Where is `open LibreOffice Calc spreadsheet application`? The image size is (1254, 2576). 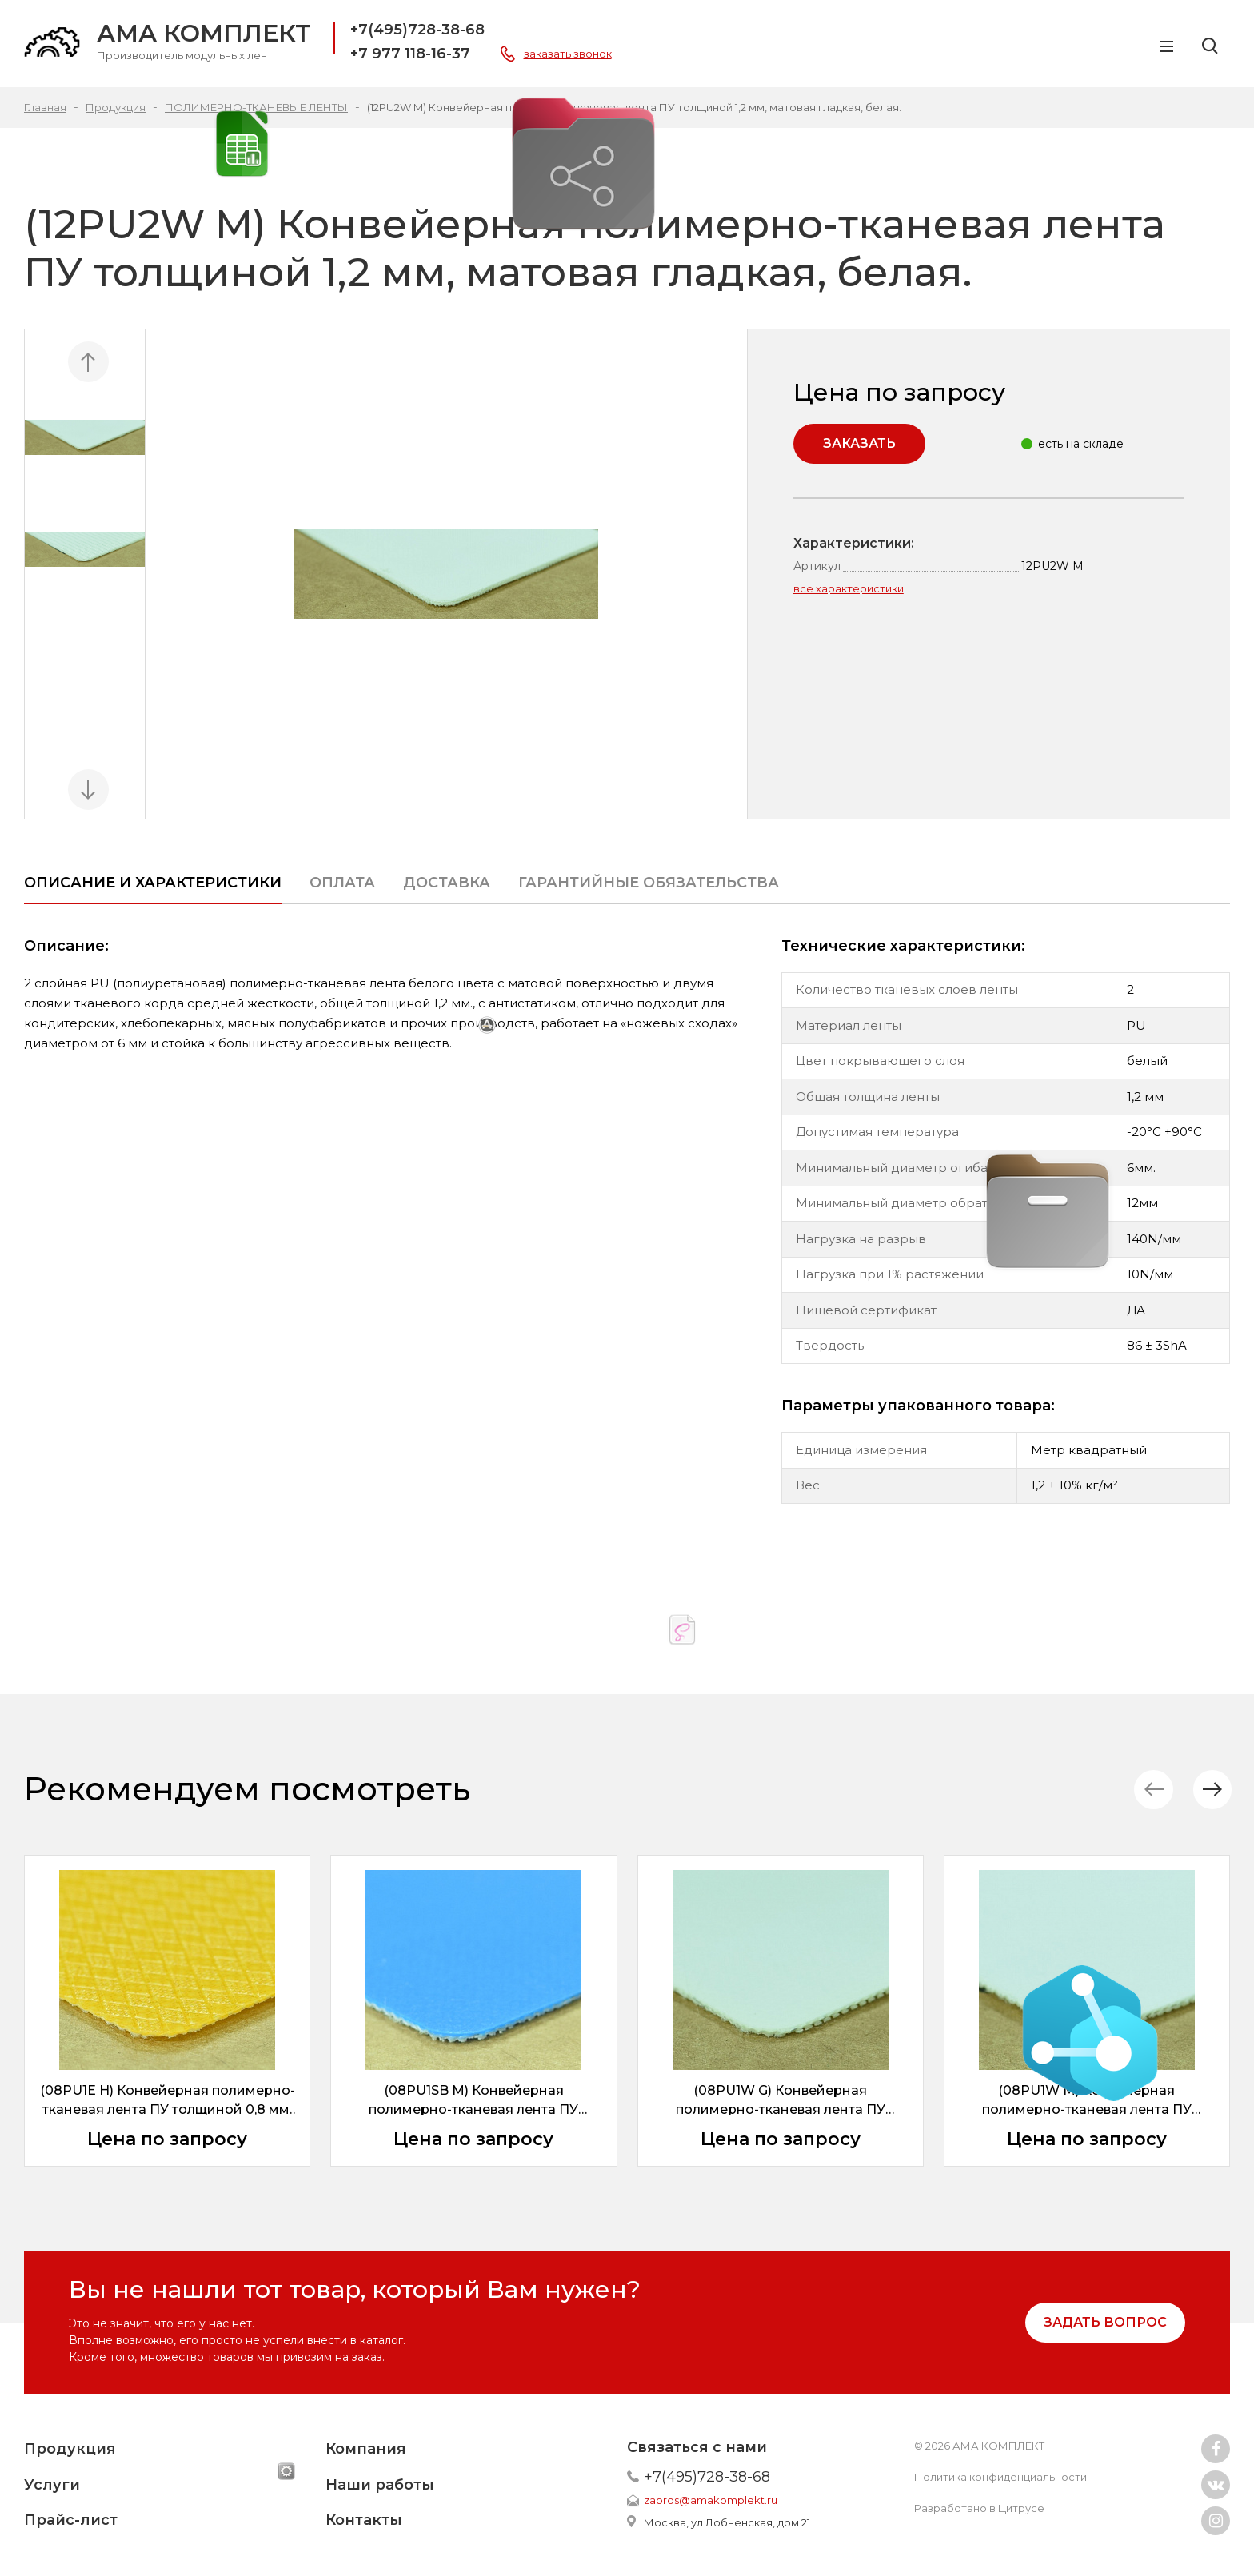 open LibreOffice Calc spreadsheet application is located at coordinates (242, 143).